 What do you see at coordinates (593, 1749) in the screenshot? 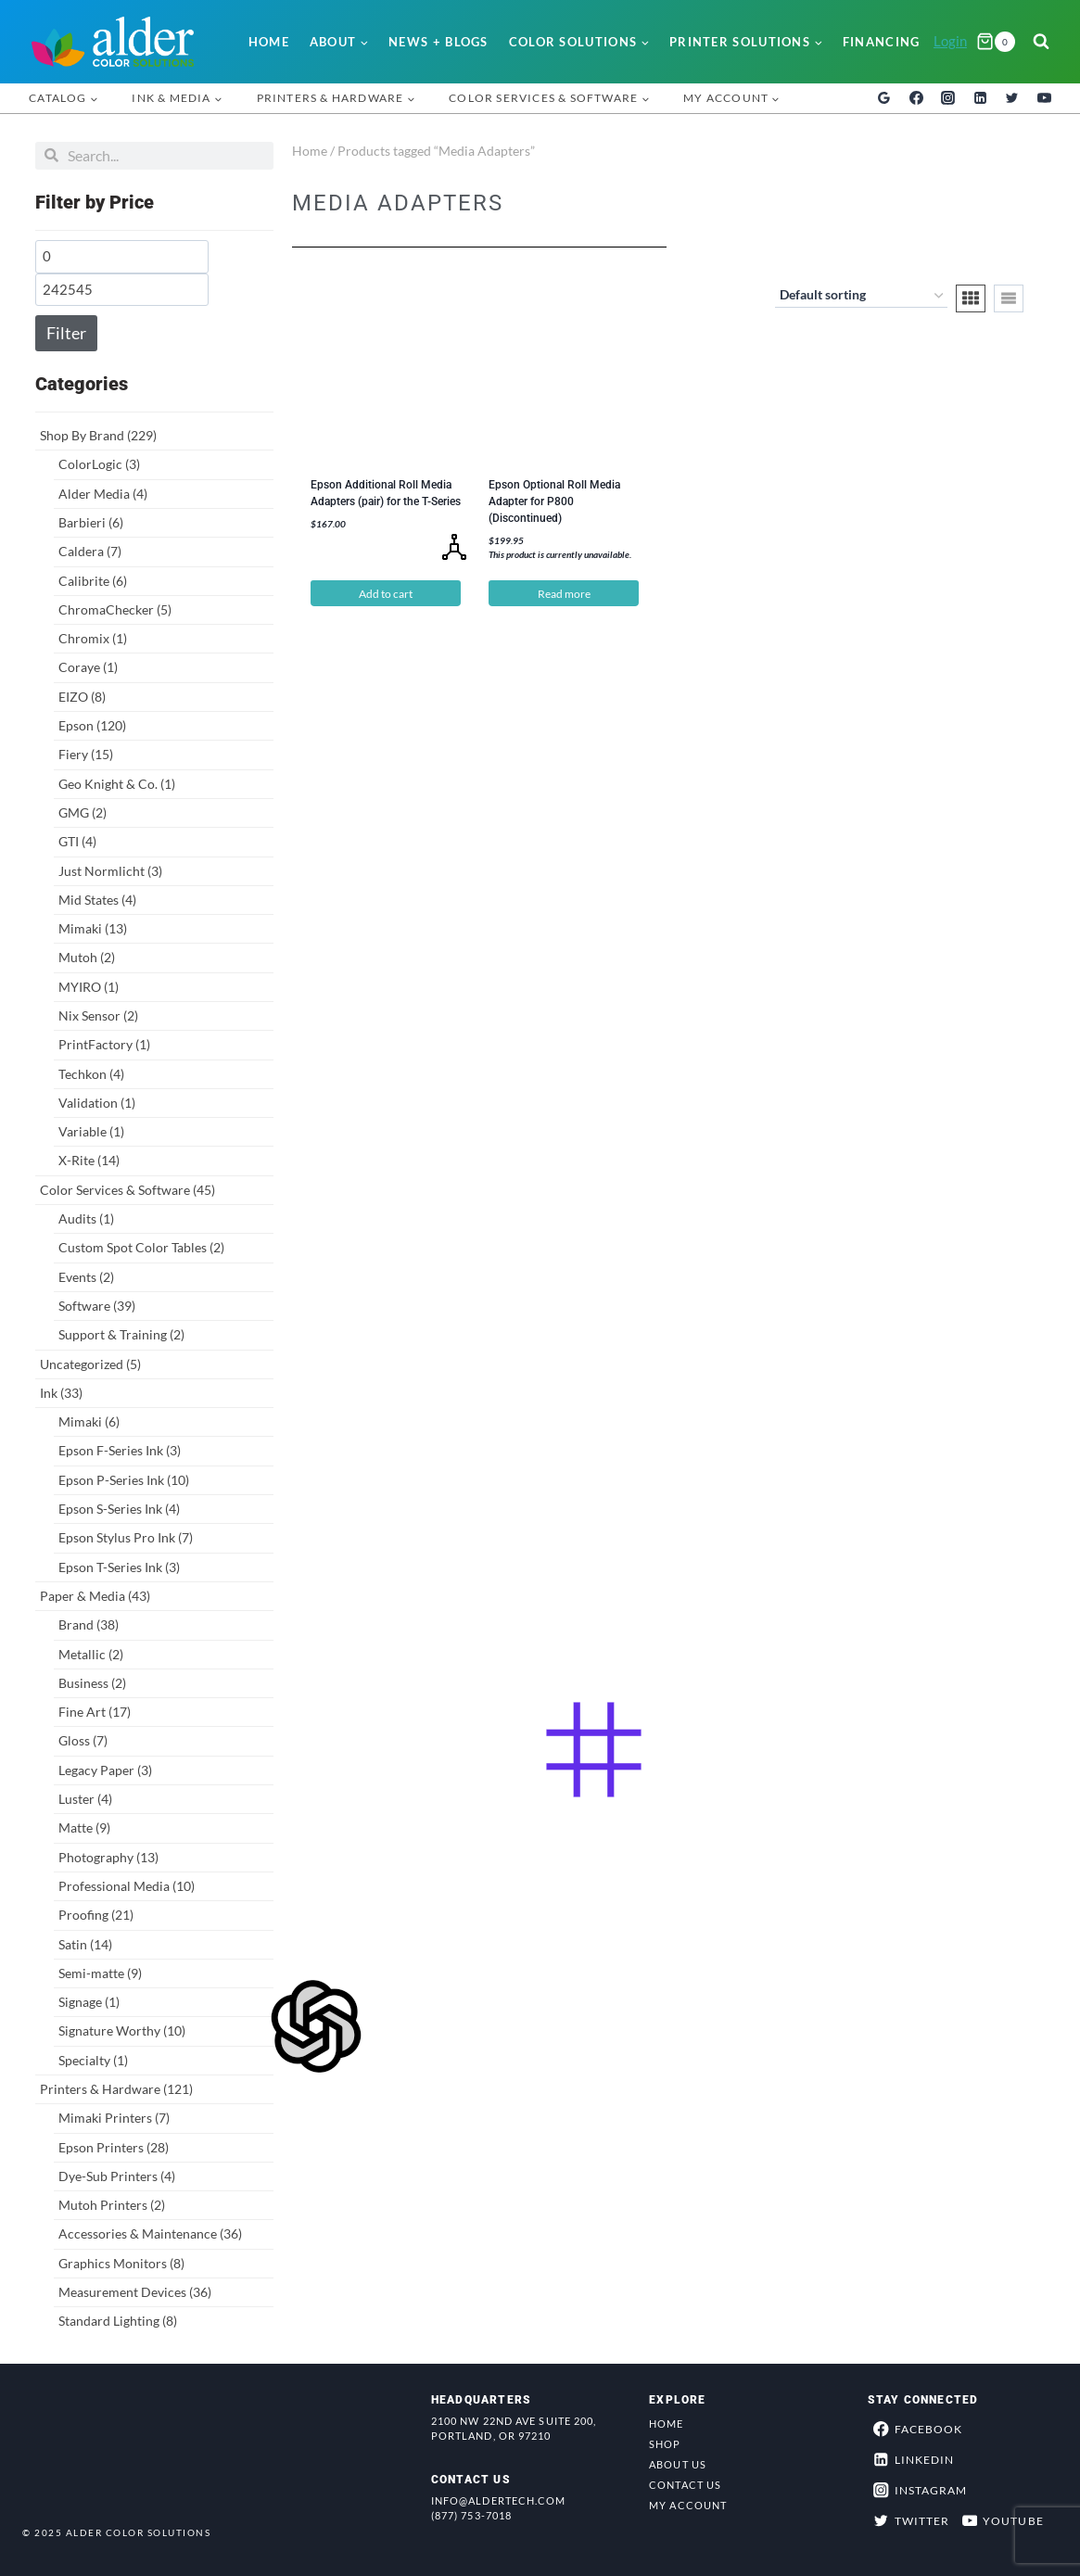
I see `indicates a numeric variable or constant in code` at bounding box center [593, 1749].